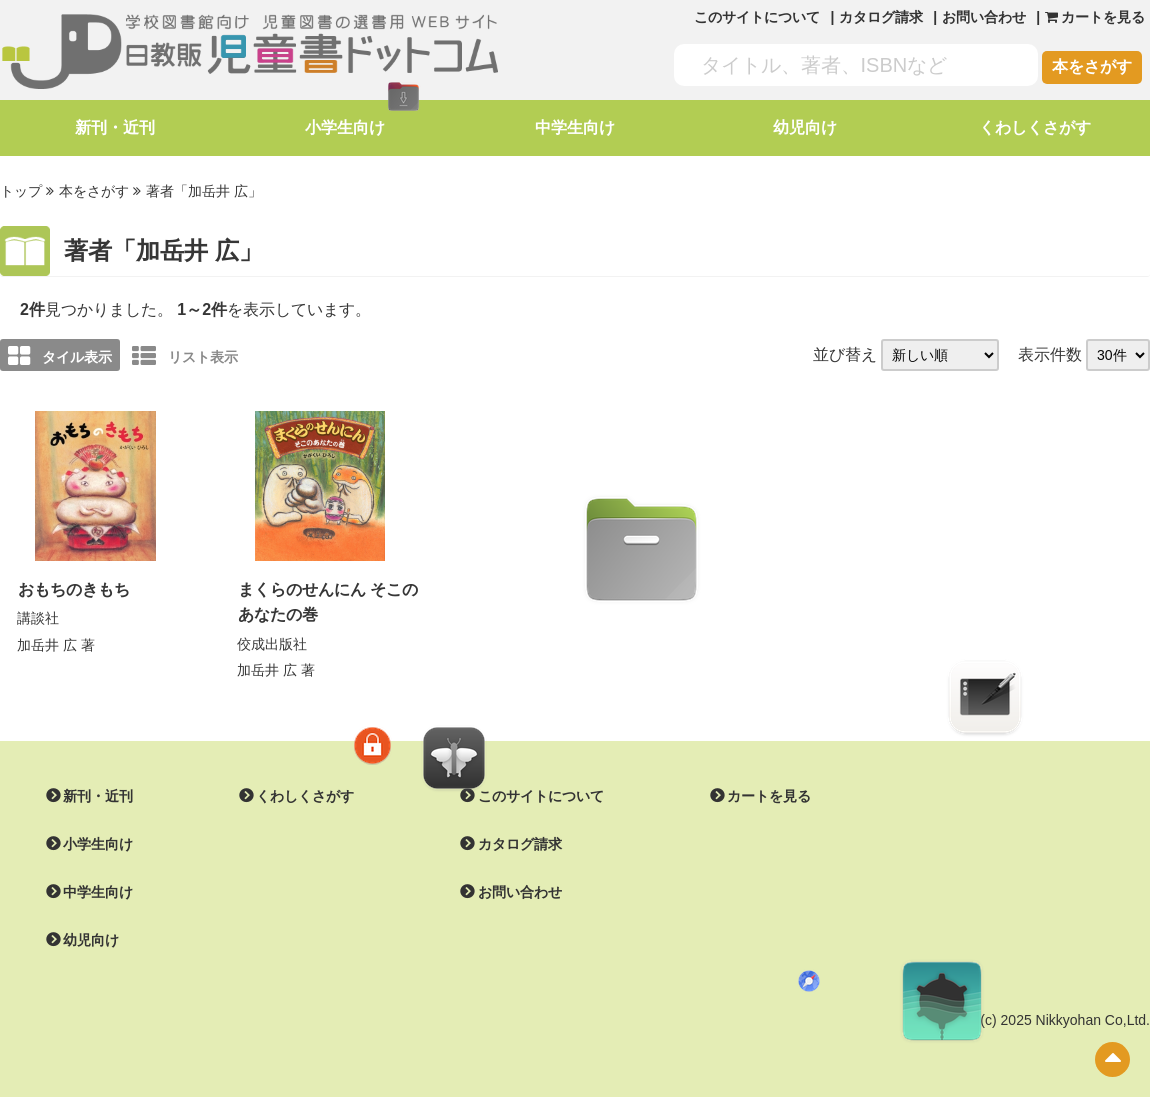 This screenshot has height=1097, width=1150. What do you see at coordinates (985, 697) in the screenshot?
I see `open tablet input settings` at bounding box center [985, 697].